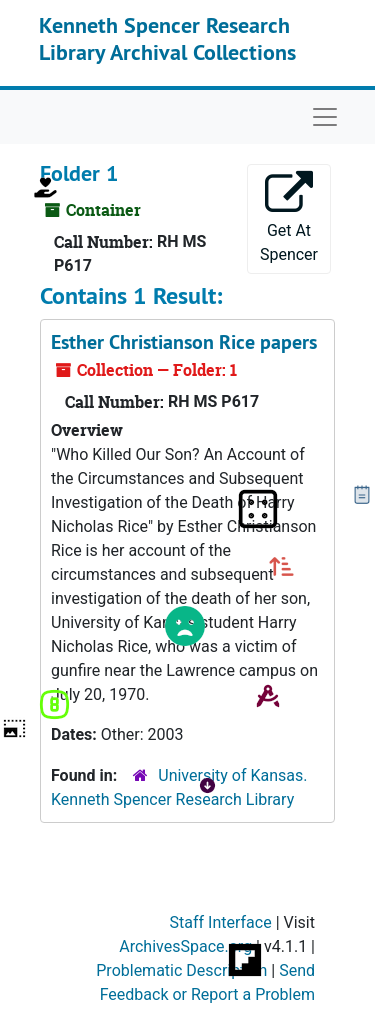 This screenshot has height=1023, width=375. I want to click on resize image to large format, so click(14, 728).